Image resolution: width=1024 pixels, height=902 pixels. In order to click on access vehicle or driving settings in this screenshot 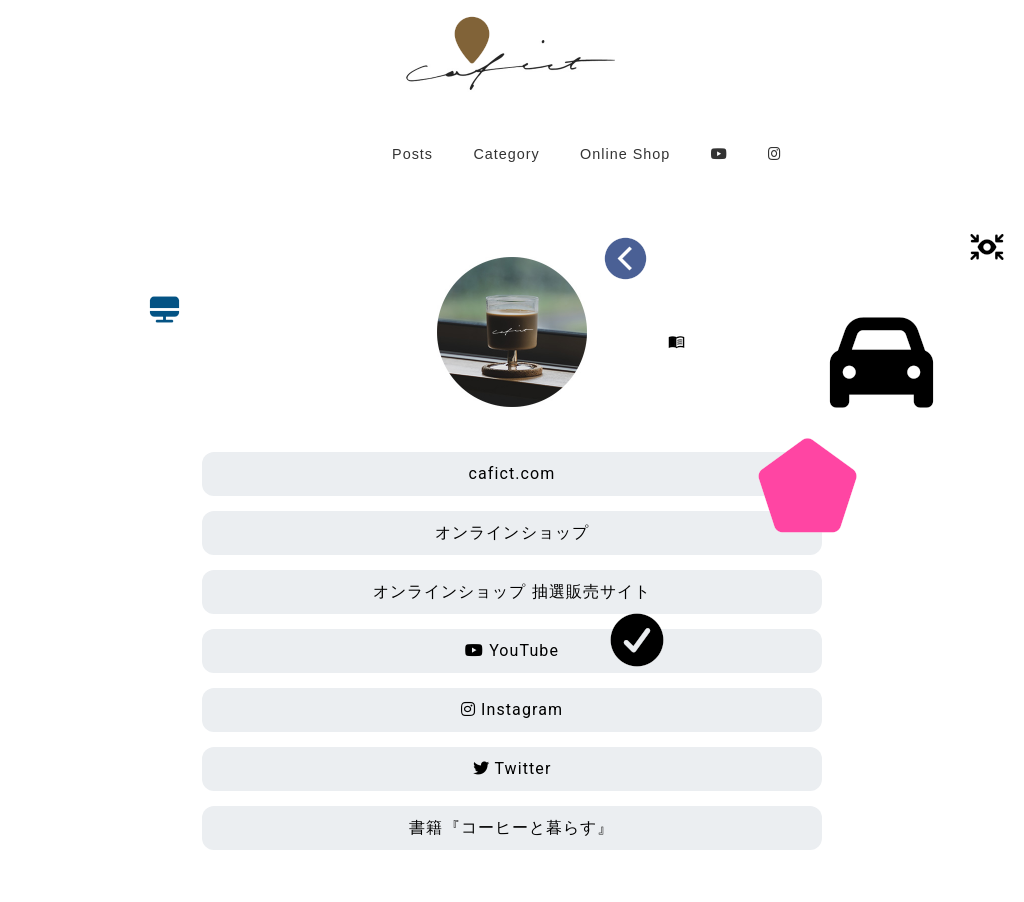, I will do `click(881, 362)`.